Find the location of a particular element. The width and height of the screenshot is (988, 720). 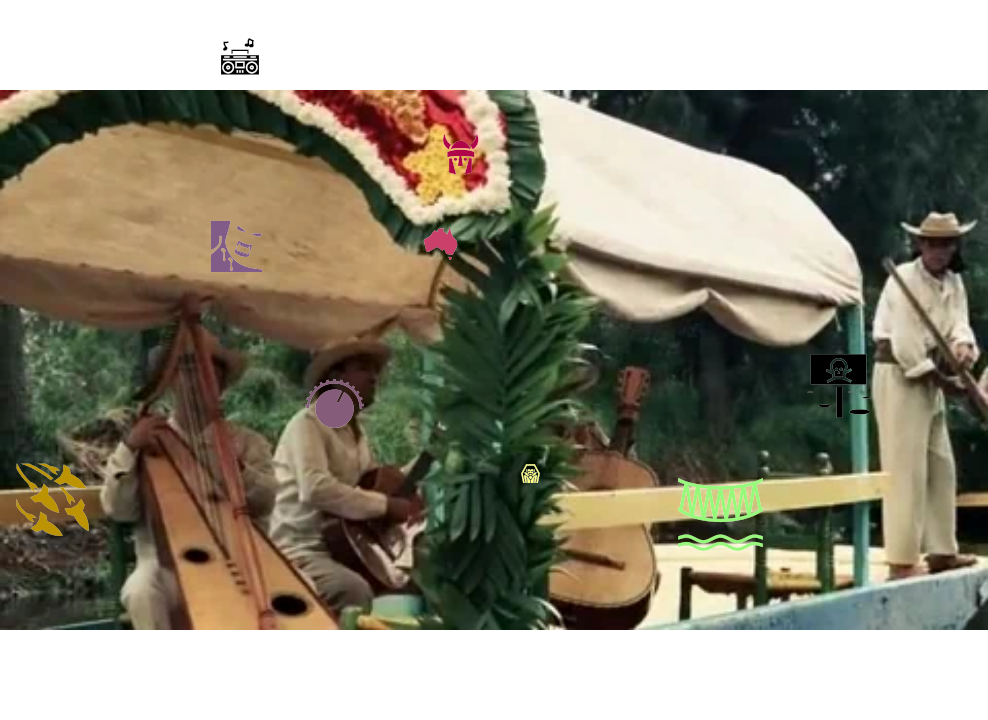

adjust volume or settings level is located at coordinates (334, 403).